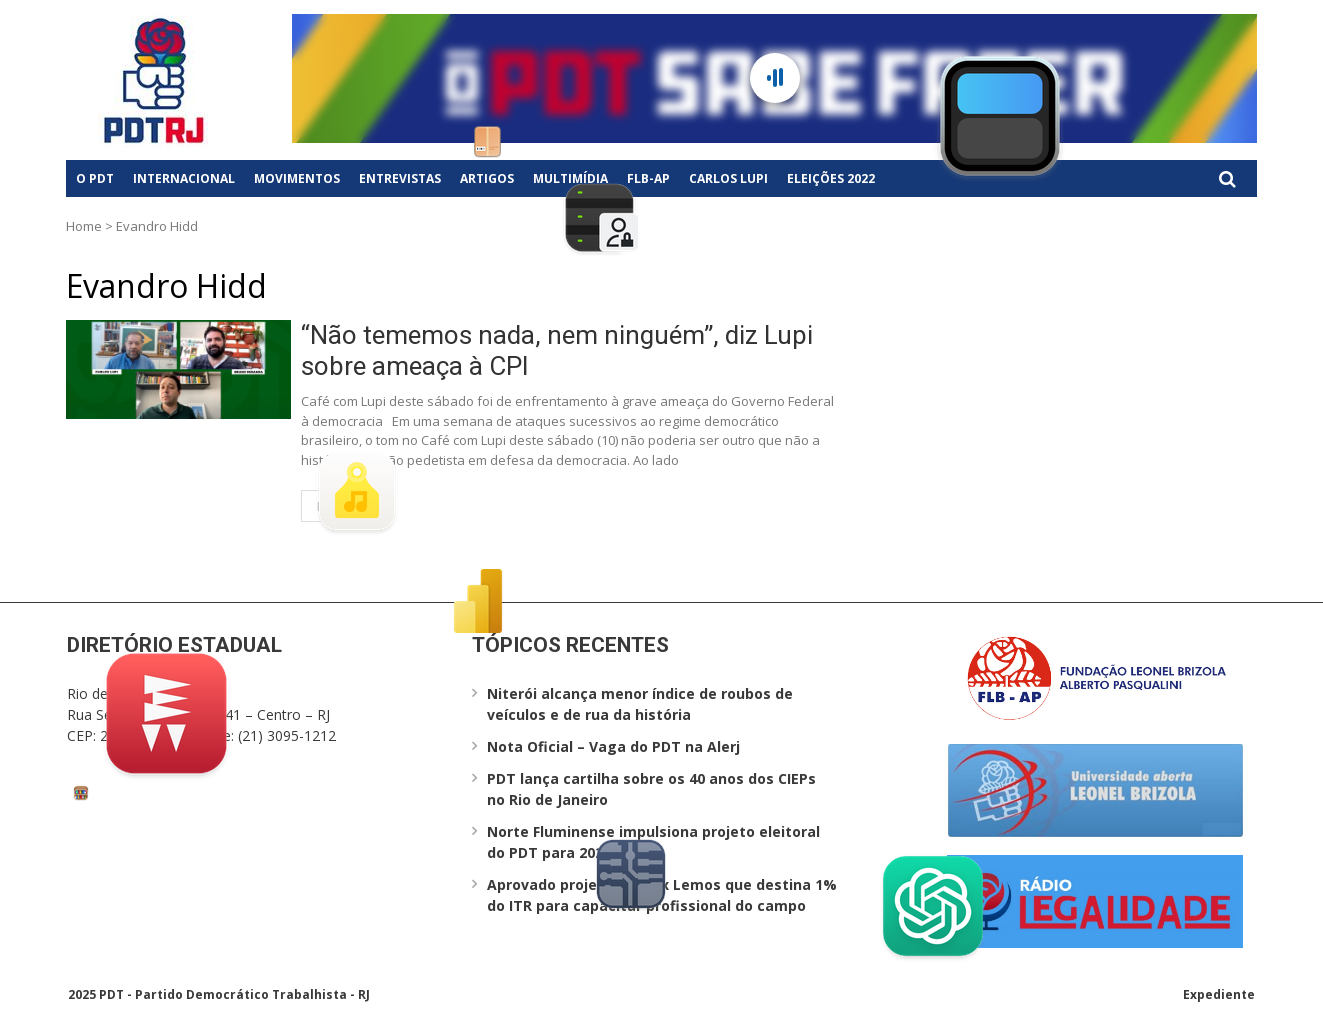  What do you see at coordinates (631, 874) in the screenshot?
I see `open gerbview nightly app for viewing gerber PCB files` at bounding box center [631, 874].